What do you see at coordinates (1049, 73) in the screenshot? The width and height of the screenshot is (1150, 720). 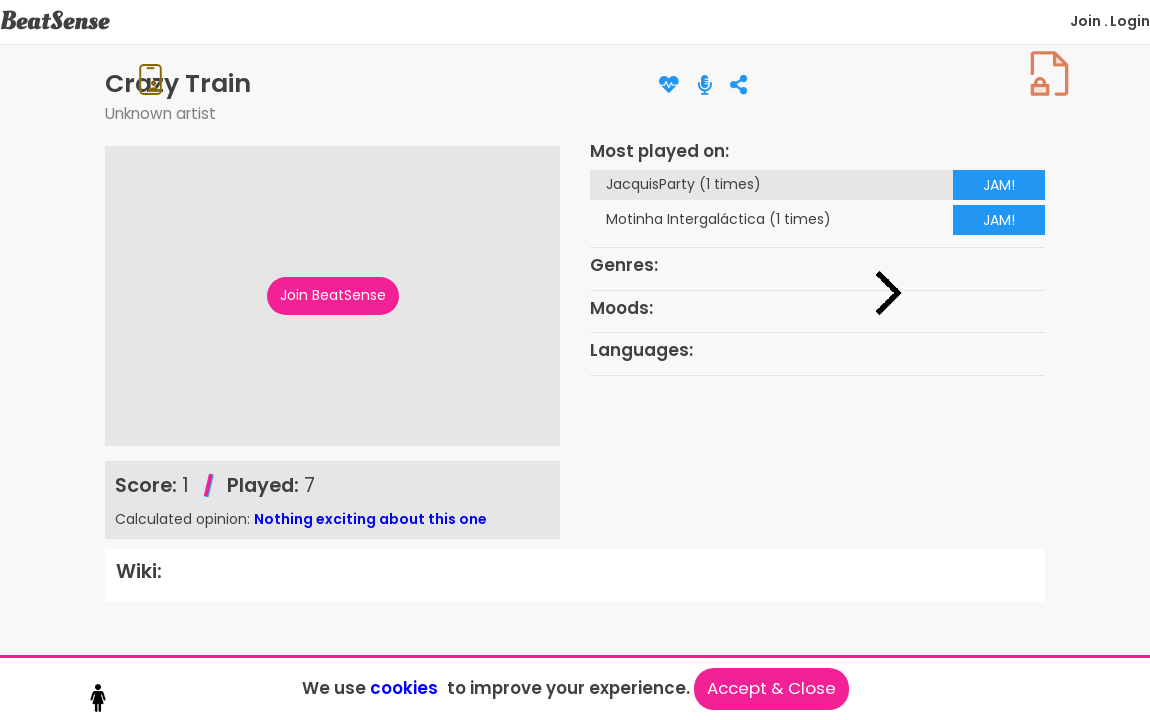 I see `a locked or encrypted file` at bounding box center [1049, 73].